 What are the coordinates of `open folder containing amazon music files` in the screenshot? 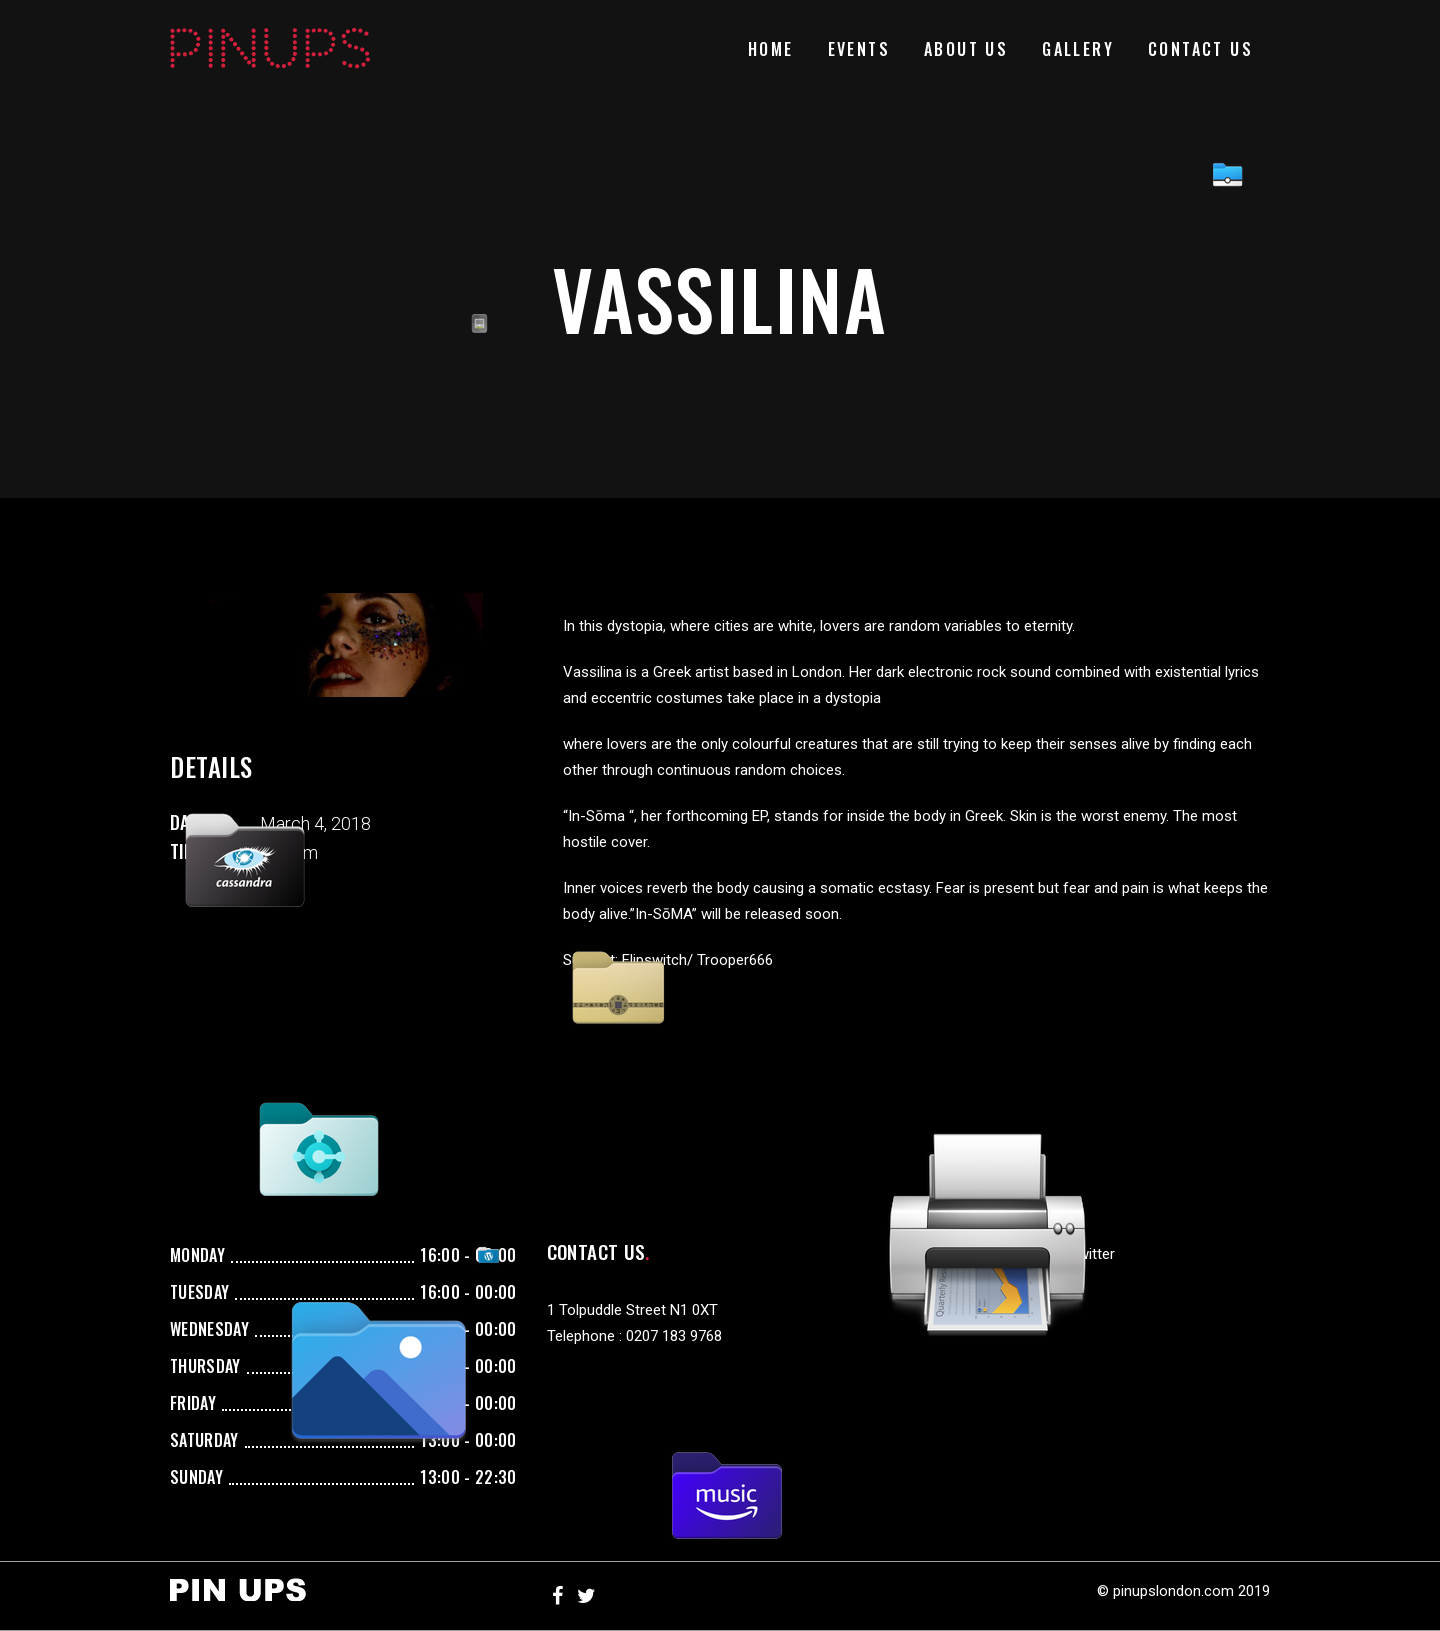 It's located at (726, 1498).